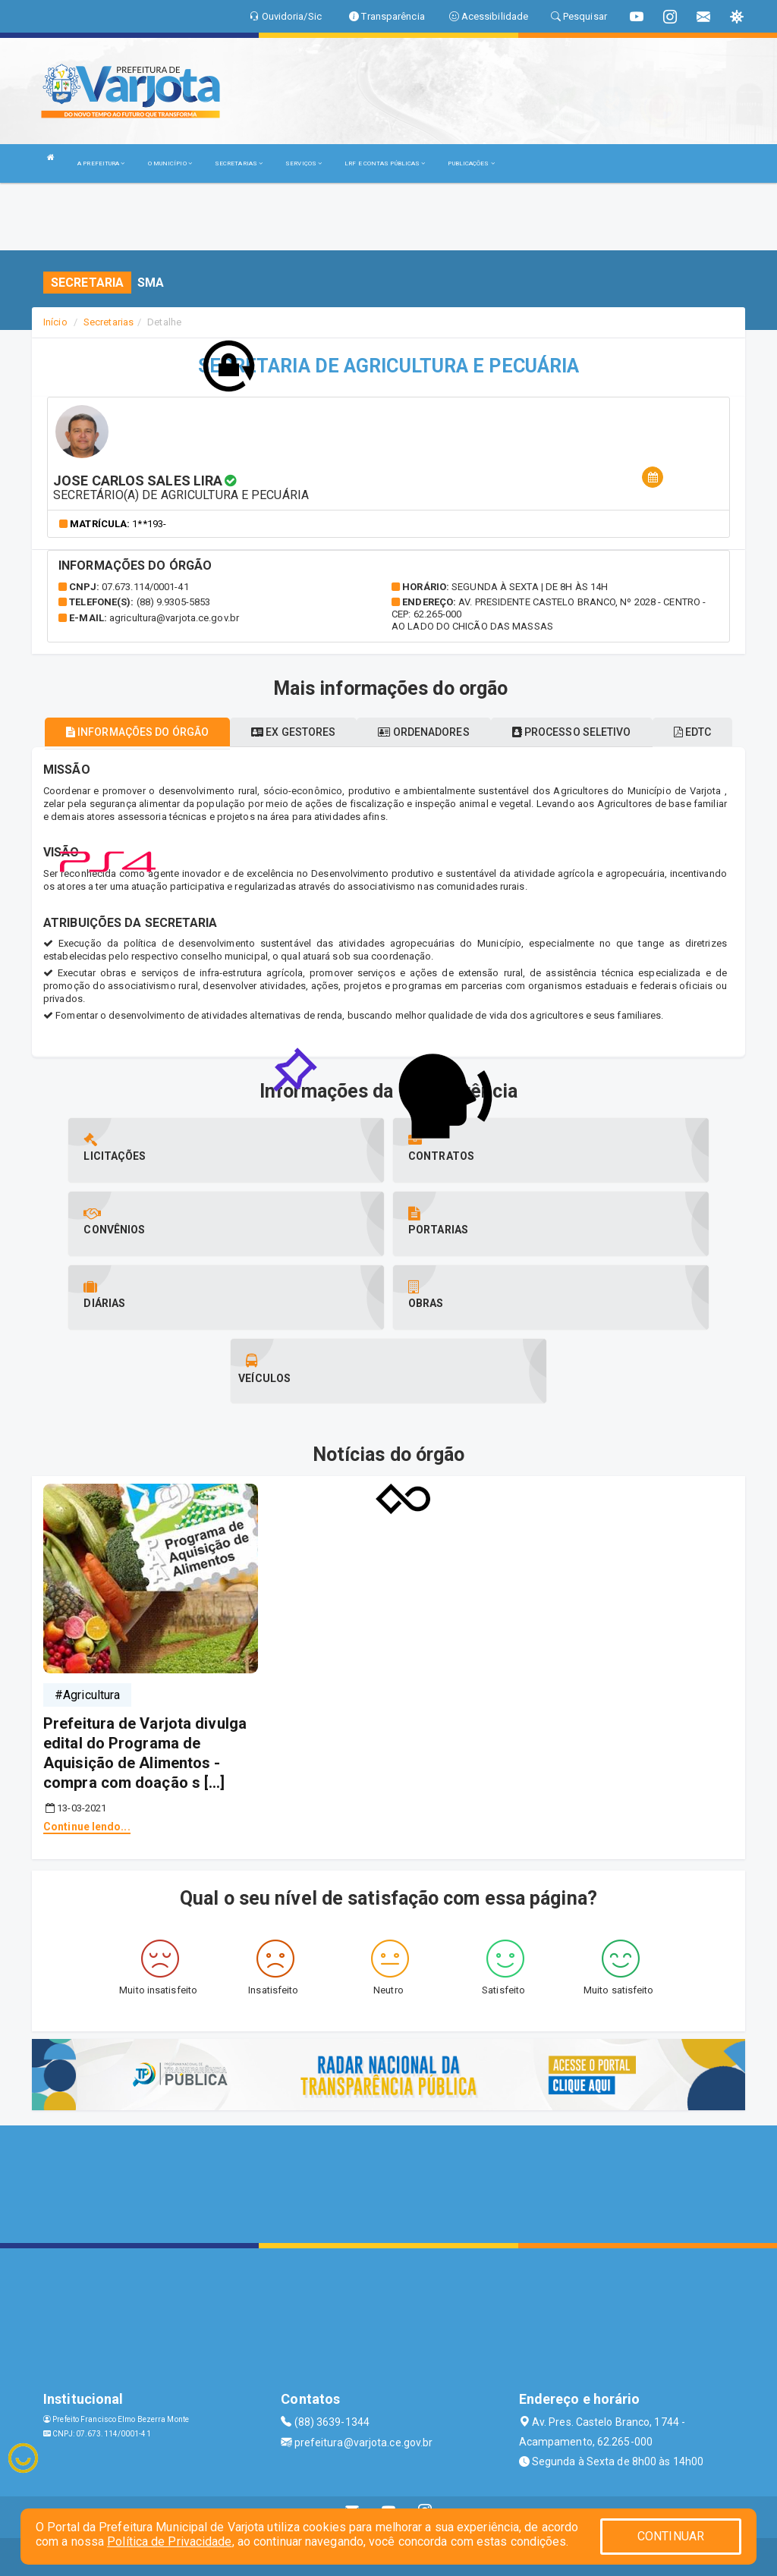  Describe the element at coordinates (293, 1071) in the screenshot. I see `pin an item for quick access` at that location.